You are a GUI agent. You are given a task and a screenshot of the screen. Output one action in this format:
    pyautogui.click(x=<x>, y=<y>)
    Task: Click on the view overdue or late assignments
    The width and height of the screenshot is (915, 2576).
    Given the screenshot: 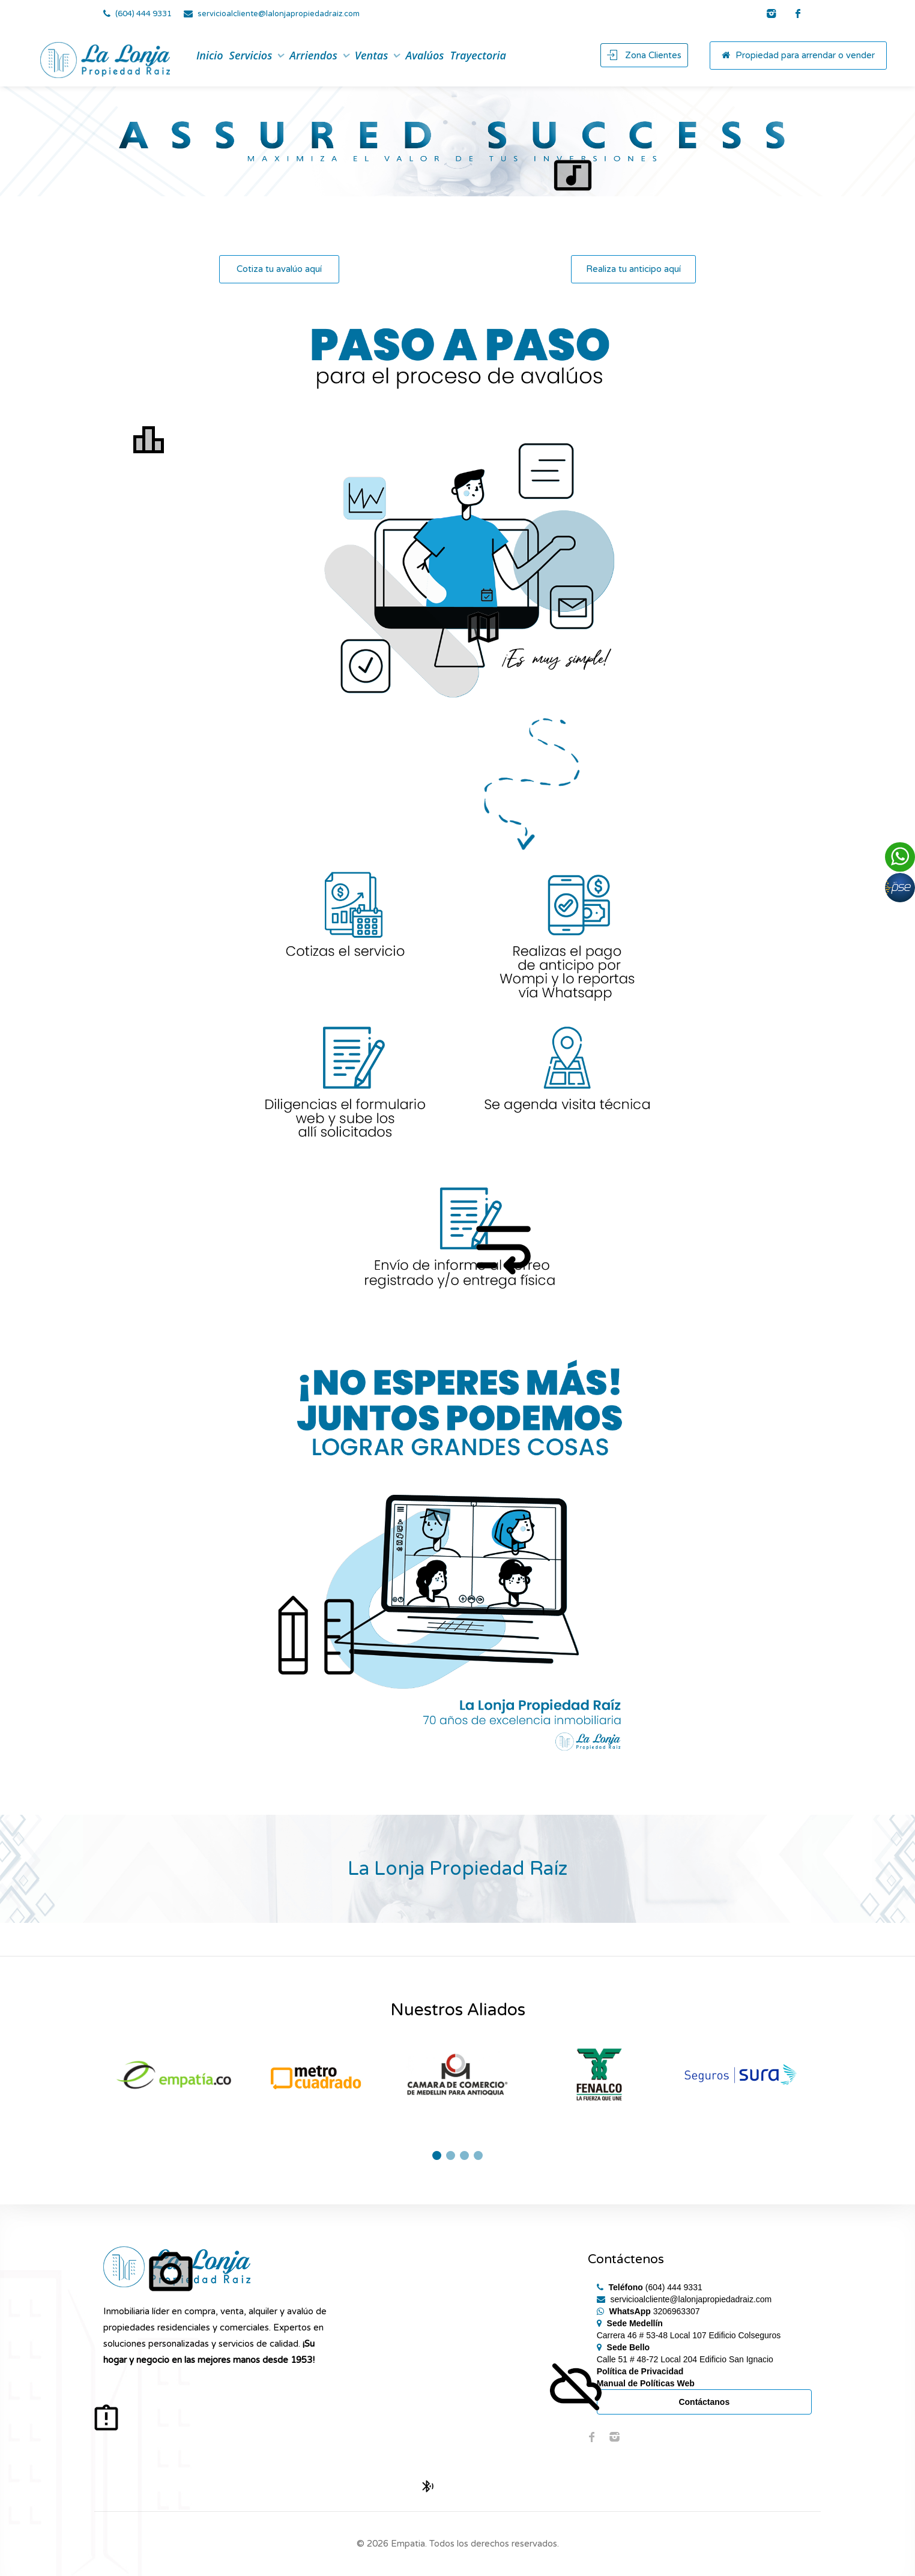 What is the action you would take?
    pyautogui.click(x=106, y=2419)
    